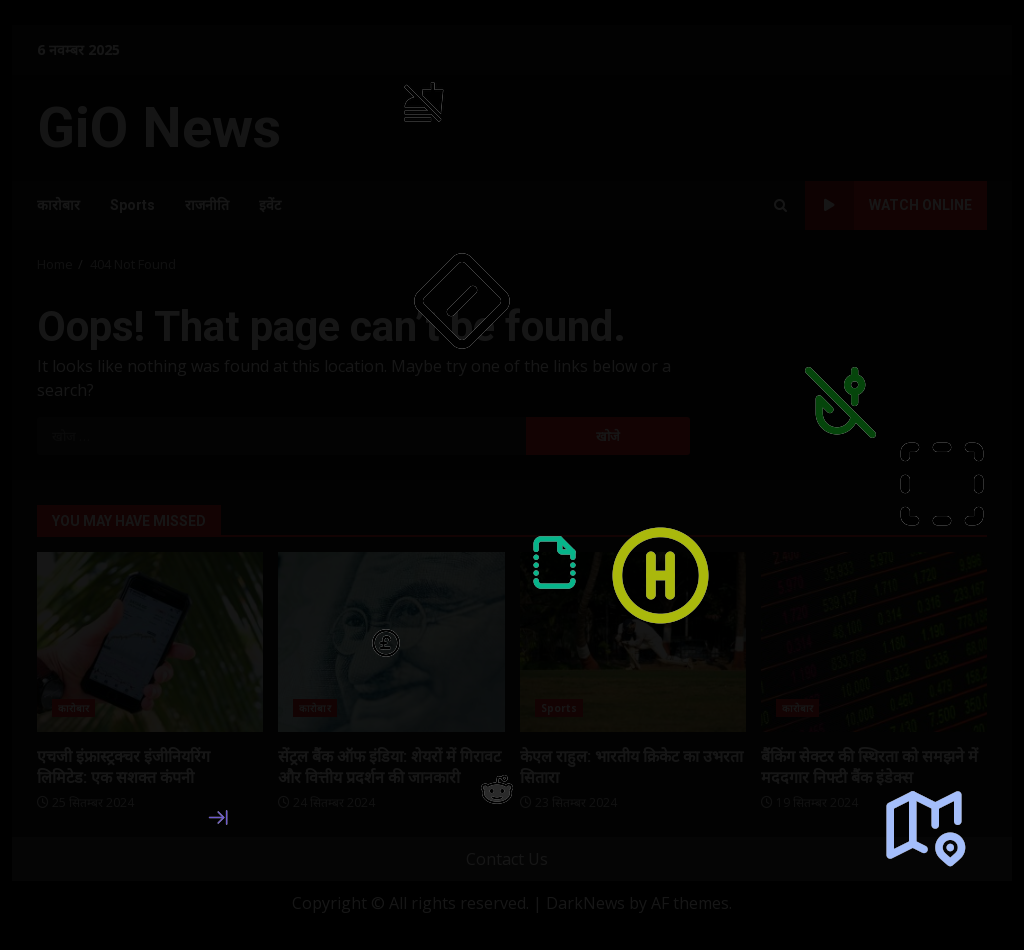 Image resolution: width=1024 pixels, height=950 pixels. I want to click on locate nearby hospitals or medical facilities, so click(660, 575).